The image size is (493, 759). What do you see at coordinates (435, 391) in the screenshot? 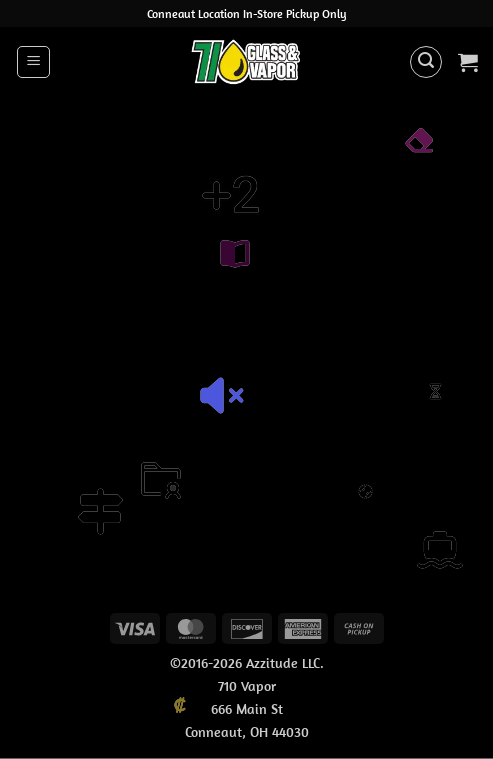
I see `indicates a process is in progress` at bounding box center [435, 391].